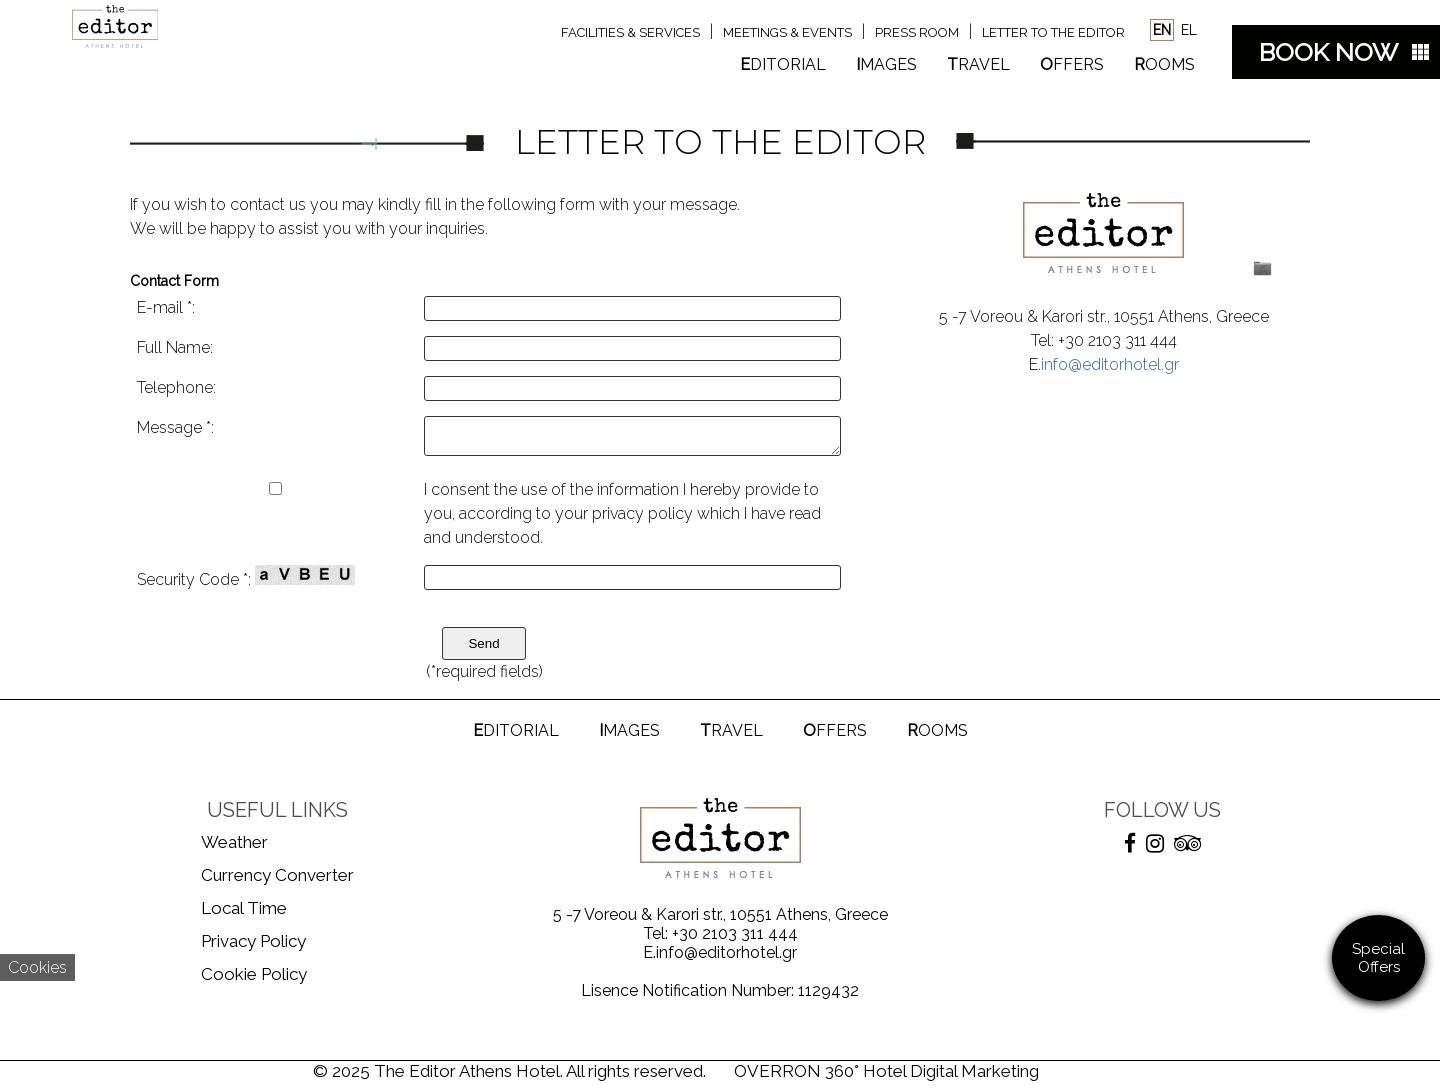  Describe the element at coordinates (1262, 268) in the screenshot. I see `open your music files folder` at that location.